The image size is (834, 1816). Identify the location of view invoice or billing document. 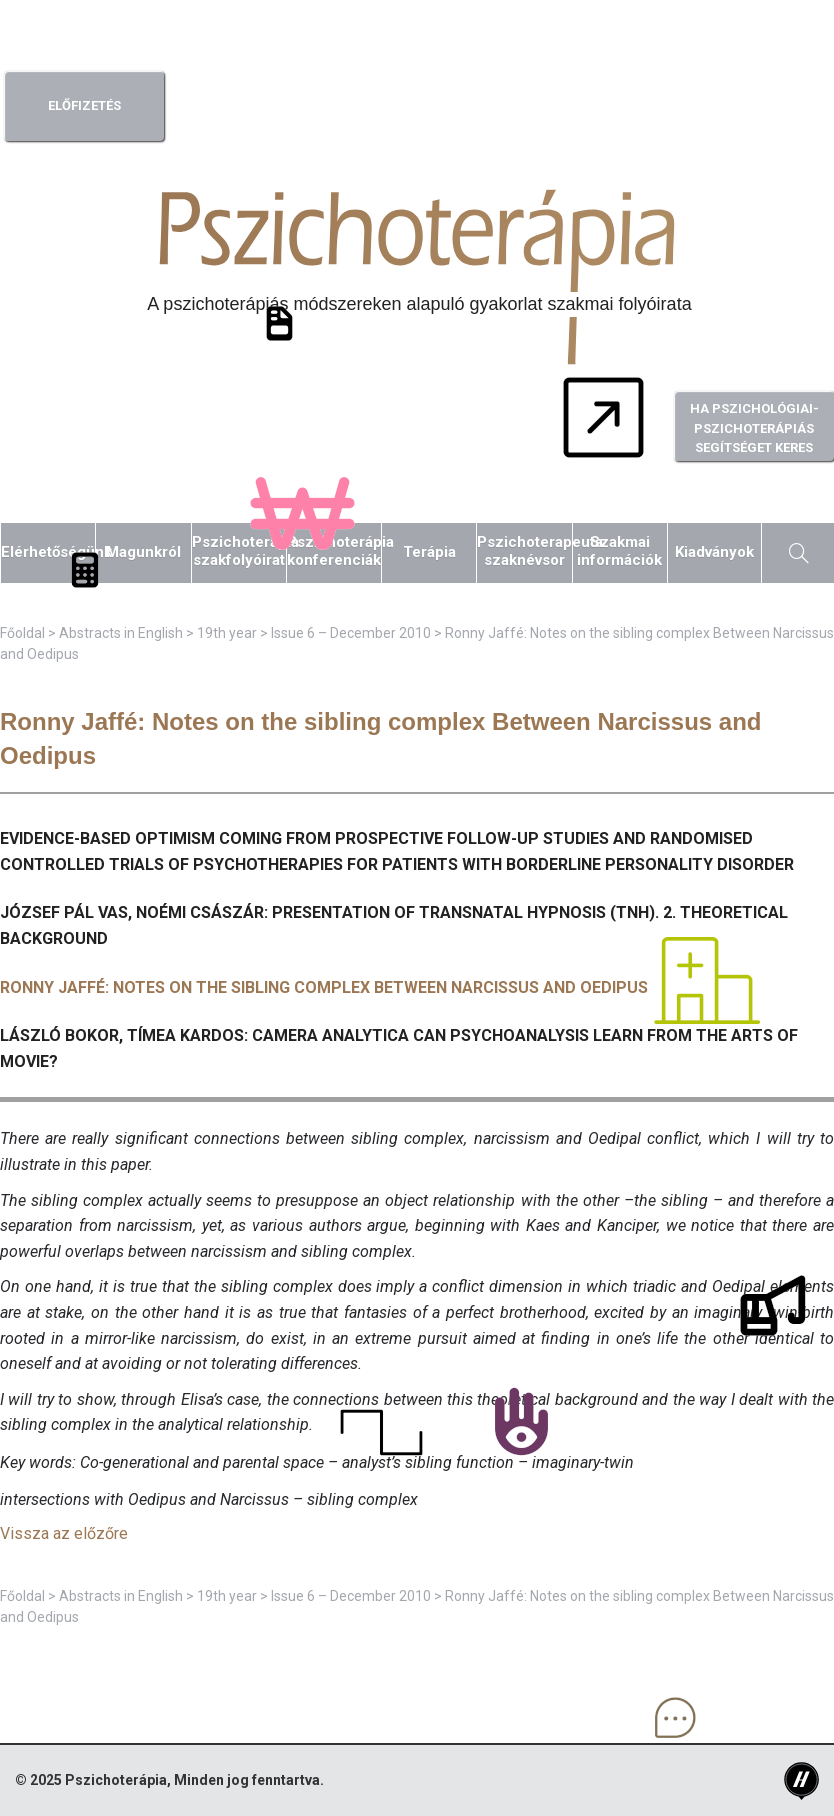
(279, 323).